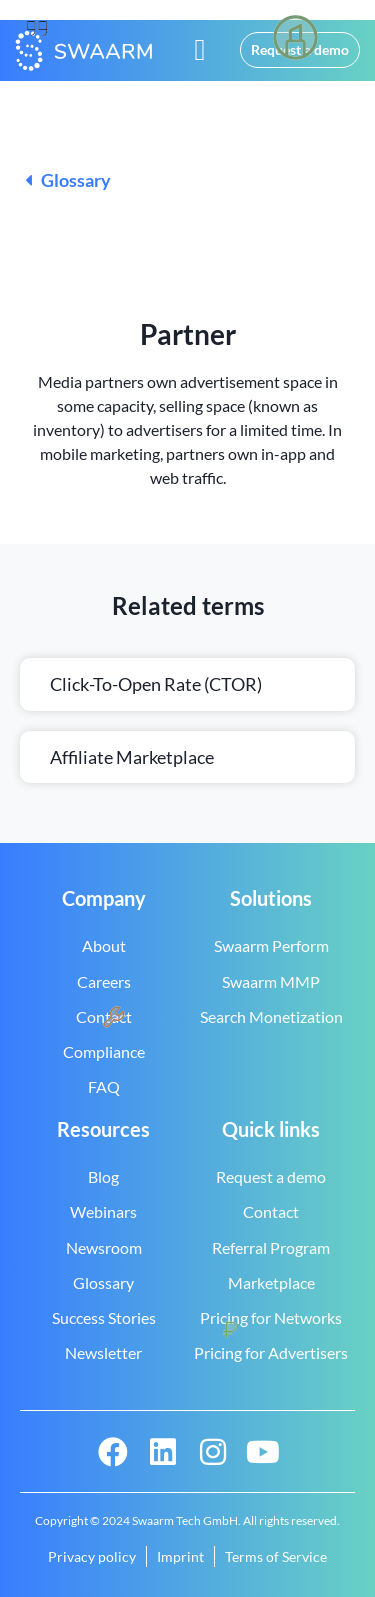 The height and width of the screenshot is (1597, 375). Describe the element at coordinates (230, 1330) in the screenshot. I see `view price in russian rubles` at that location.